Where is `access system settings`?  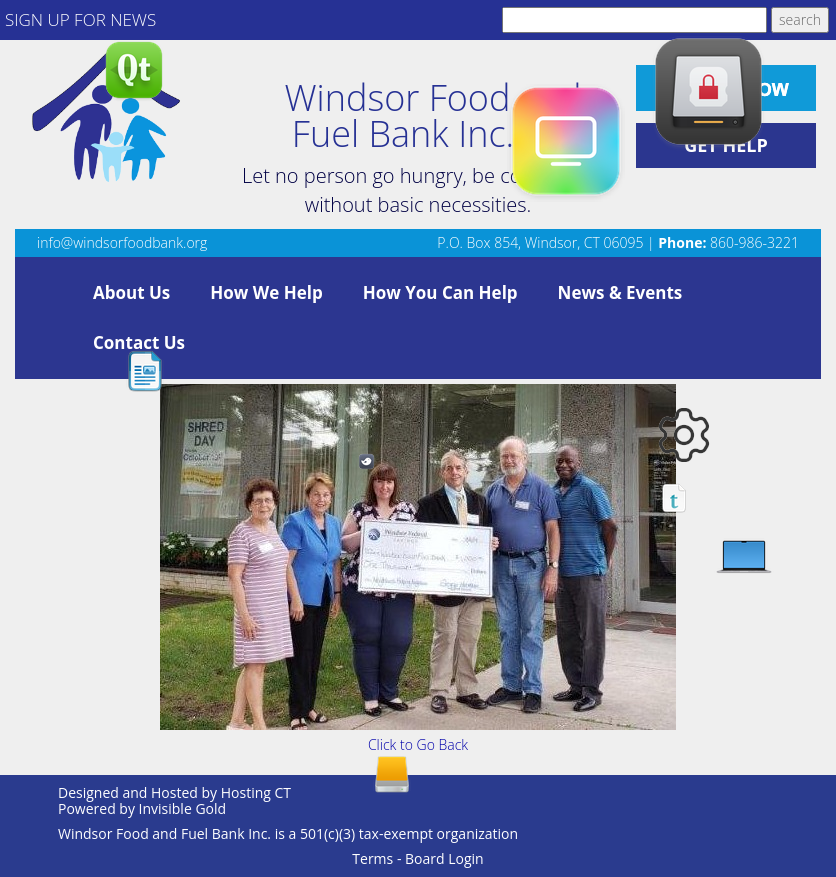 access system settings is located at coordinates (684, 435).